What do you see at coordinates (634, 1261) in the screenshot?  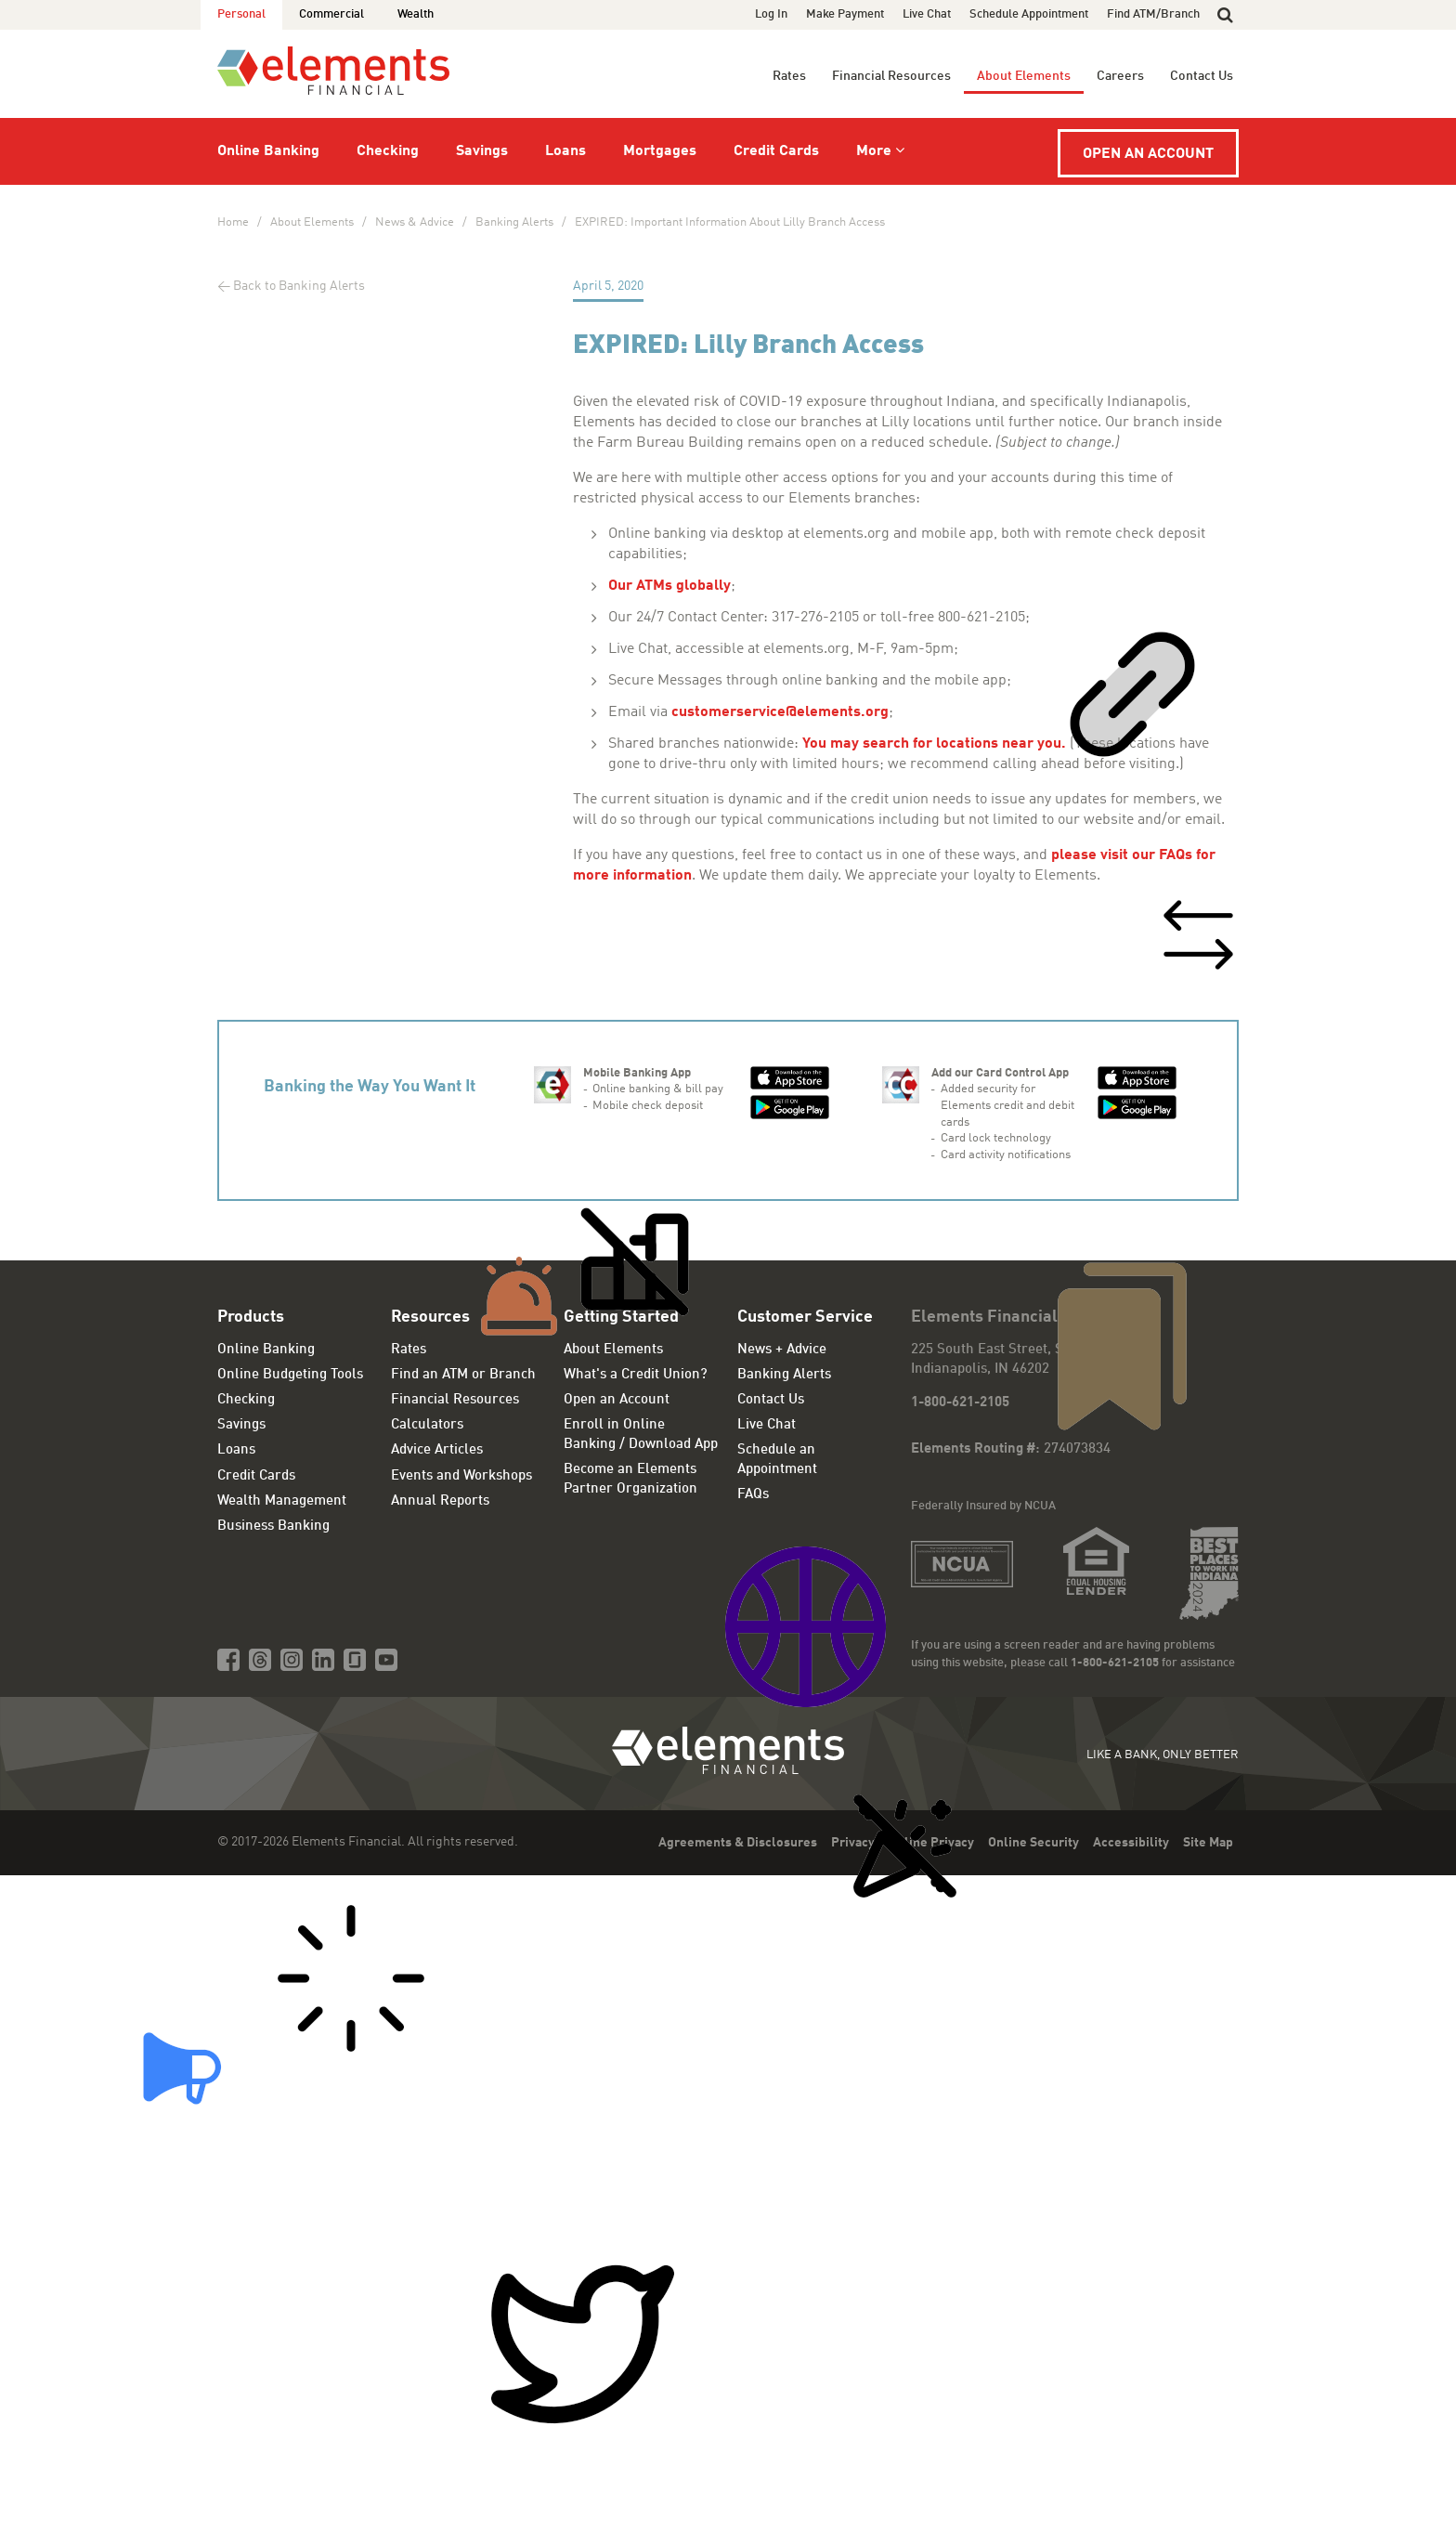 I see `disable chart or analytics view` at bounding box center [634, 1261].